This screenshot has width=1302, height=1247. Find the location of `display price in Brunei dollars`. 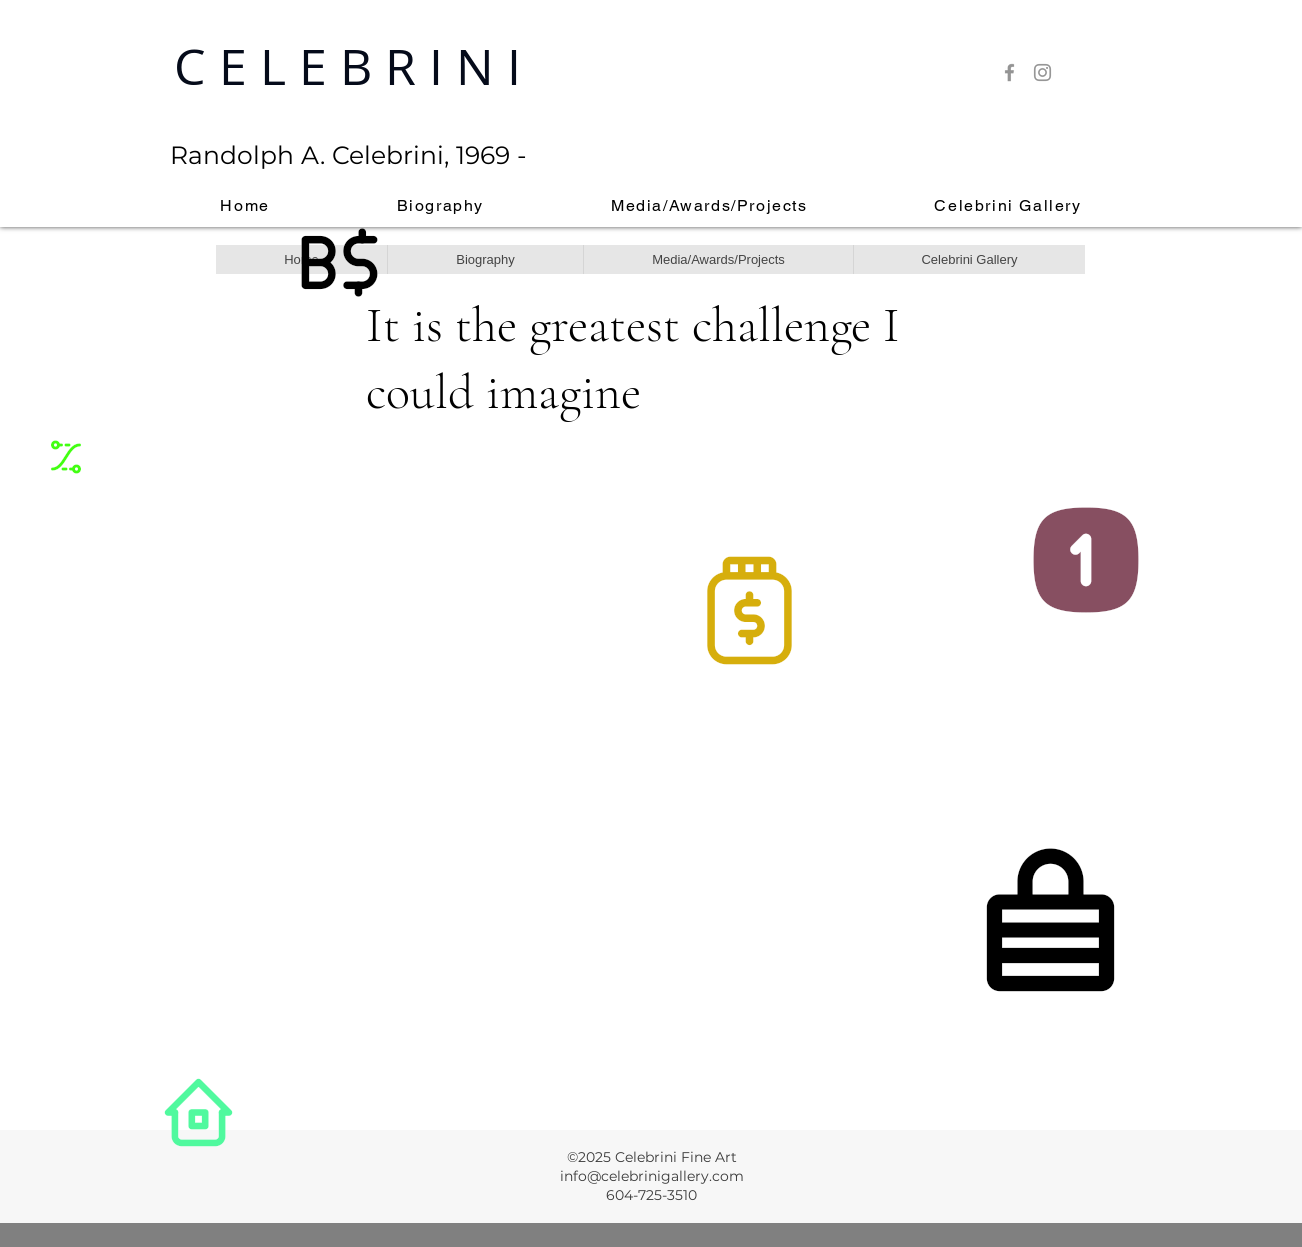

display price in Brunei dollars is located at coordinates (339, 262).